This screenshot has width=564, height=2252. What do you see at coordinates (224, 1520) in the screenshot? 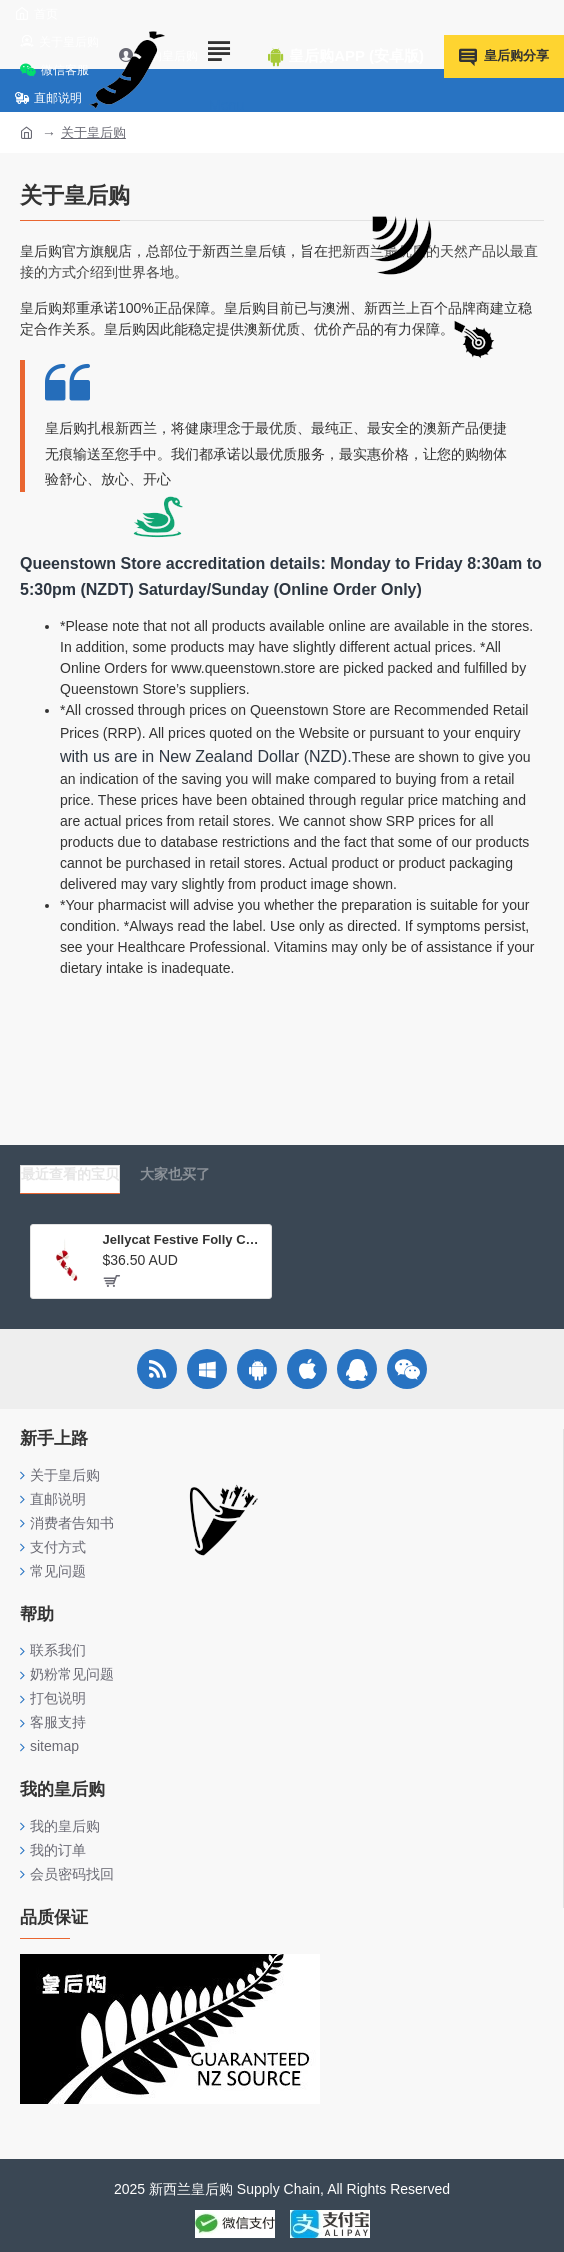
I see `equip or access arrow ammunition` at bounding box center [224, 1520].